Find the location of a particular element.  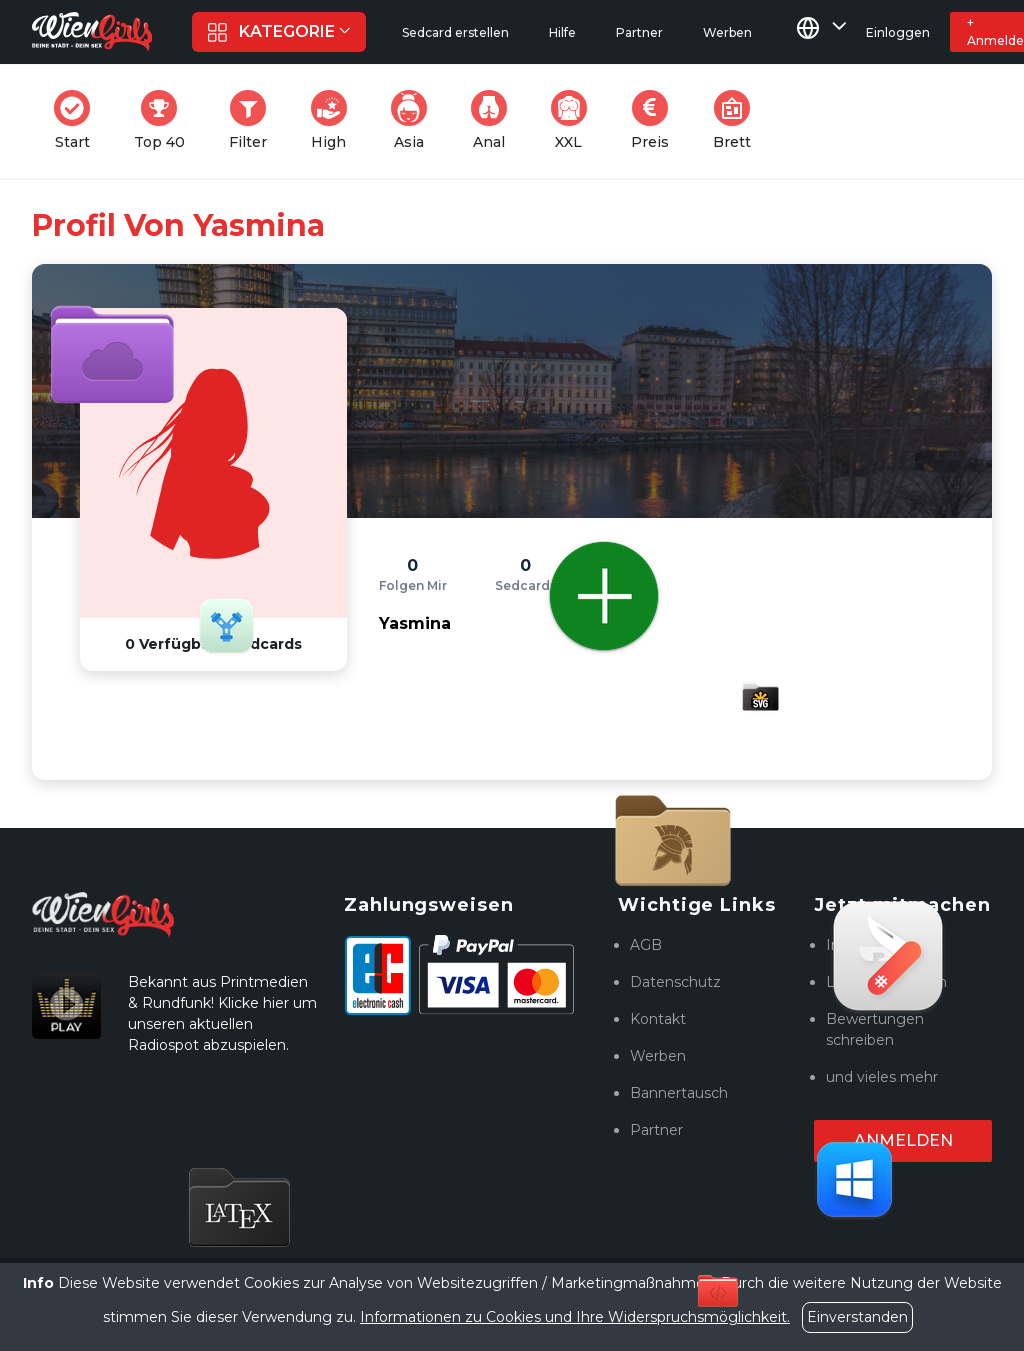

folder containing historical or ancient history files is located at coordinates (672, 843).